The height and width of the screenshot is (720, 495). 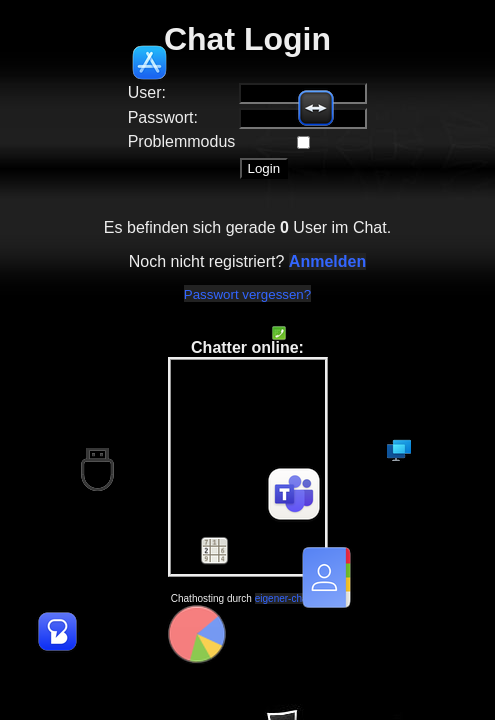 What do you see at coordinates (57, 631) in the screenshot?
I see `open beeper messaging app` at bounding box center [57, 631].